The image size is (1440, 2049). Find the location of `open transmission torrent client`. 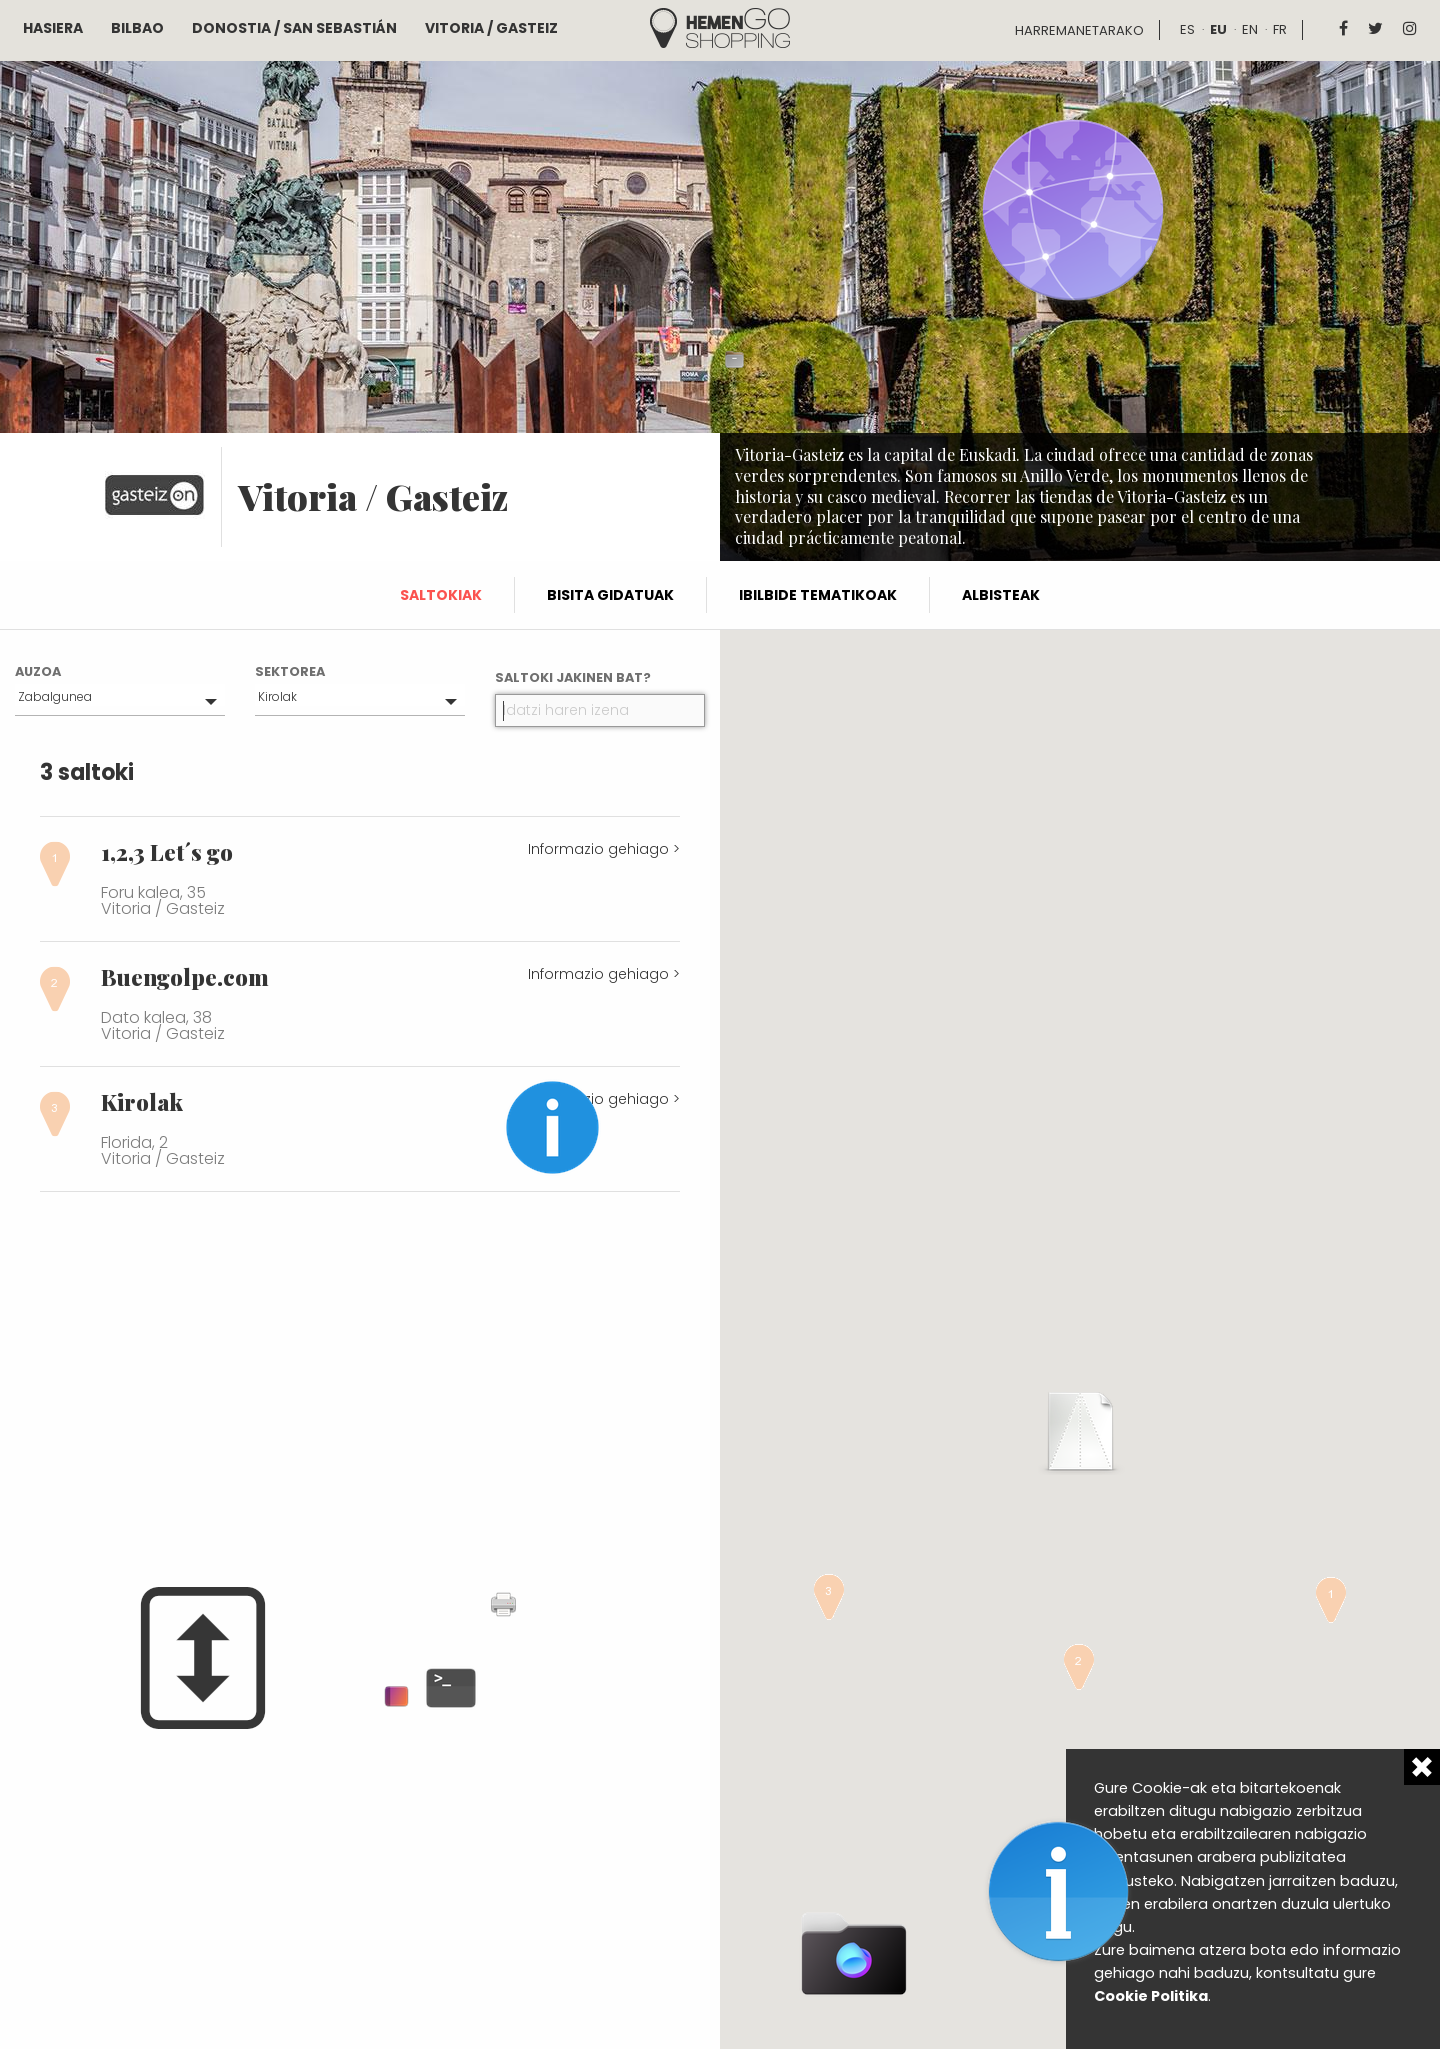

open transmission torrent client is located at coordinates (203, 1658).